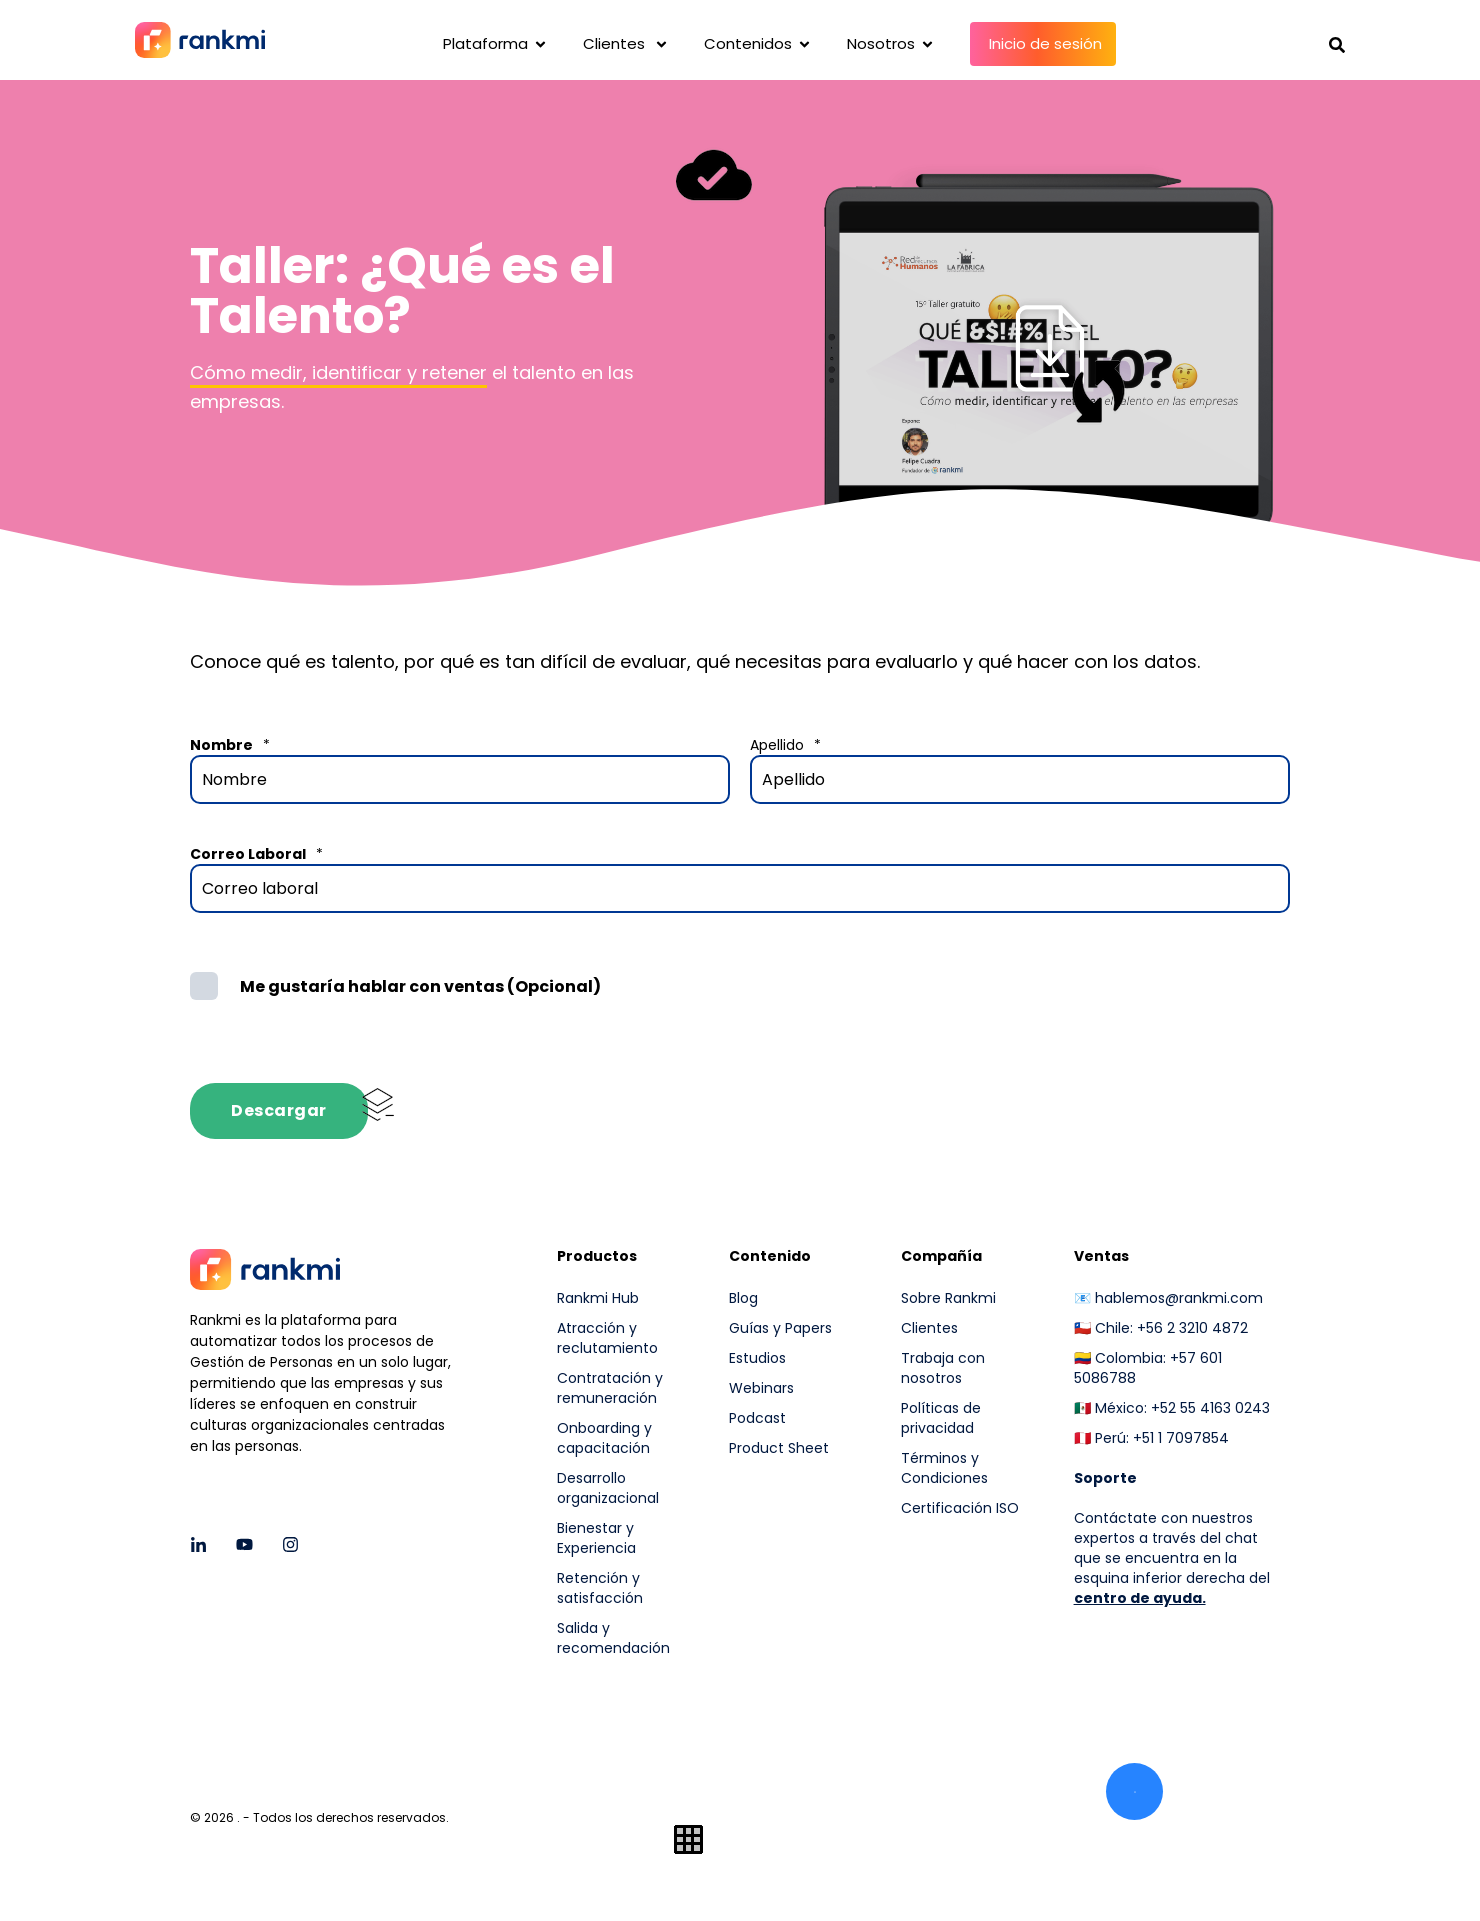  Describe the element at coordinates (377, 1104) in the screenshot. I see `remove a layer from the stack` at that location.